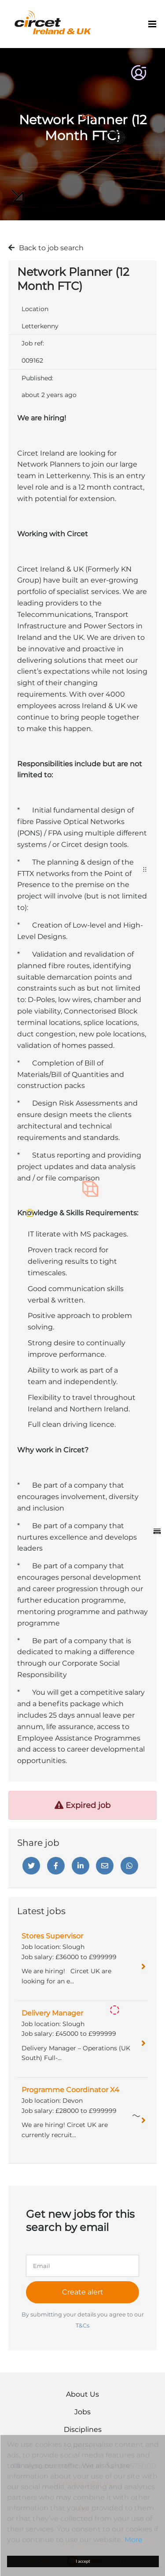 Image resolution: width=165 pixels, height=2576 pixels. Describe the element at coordinates (145, 869) in the screenshot. I see `drag to reorder items` at that location.